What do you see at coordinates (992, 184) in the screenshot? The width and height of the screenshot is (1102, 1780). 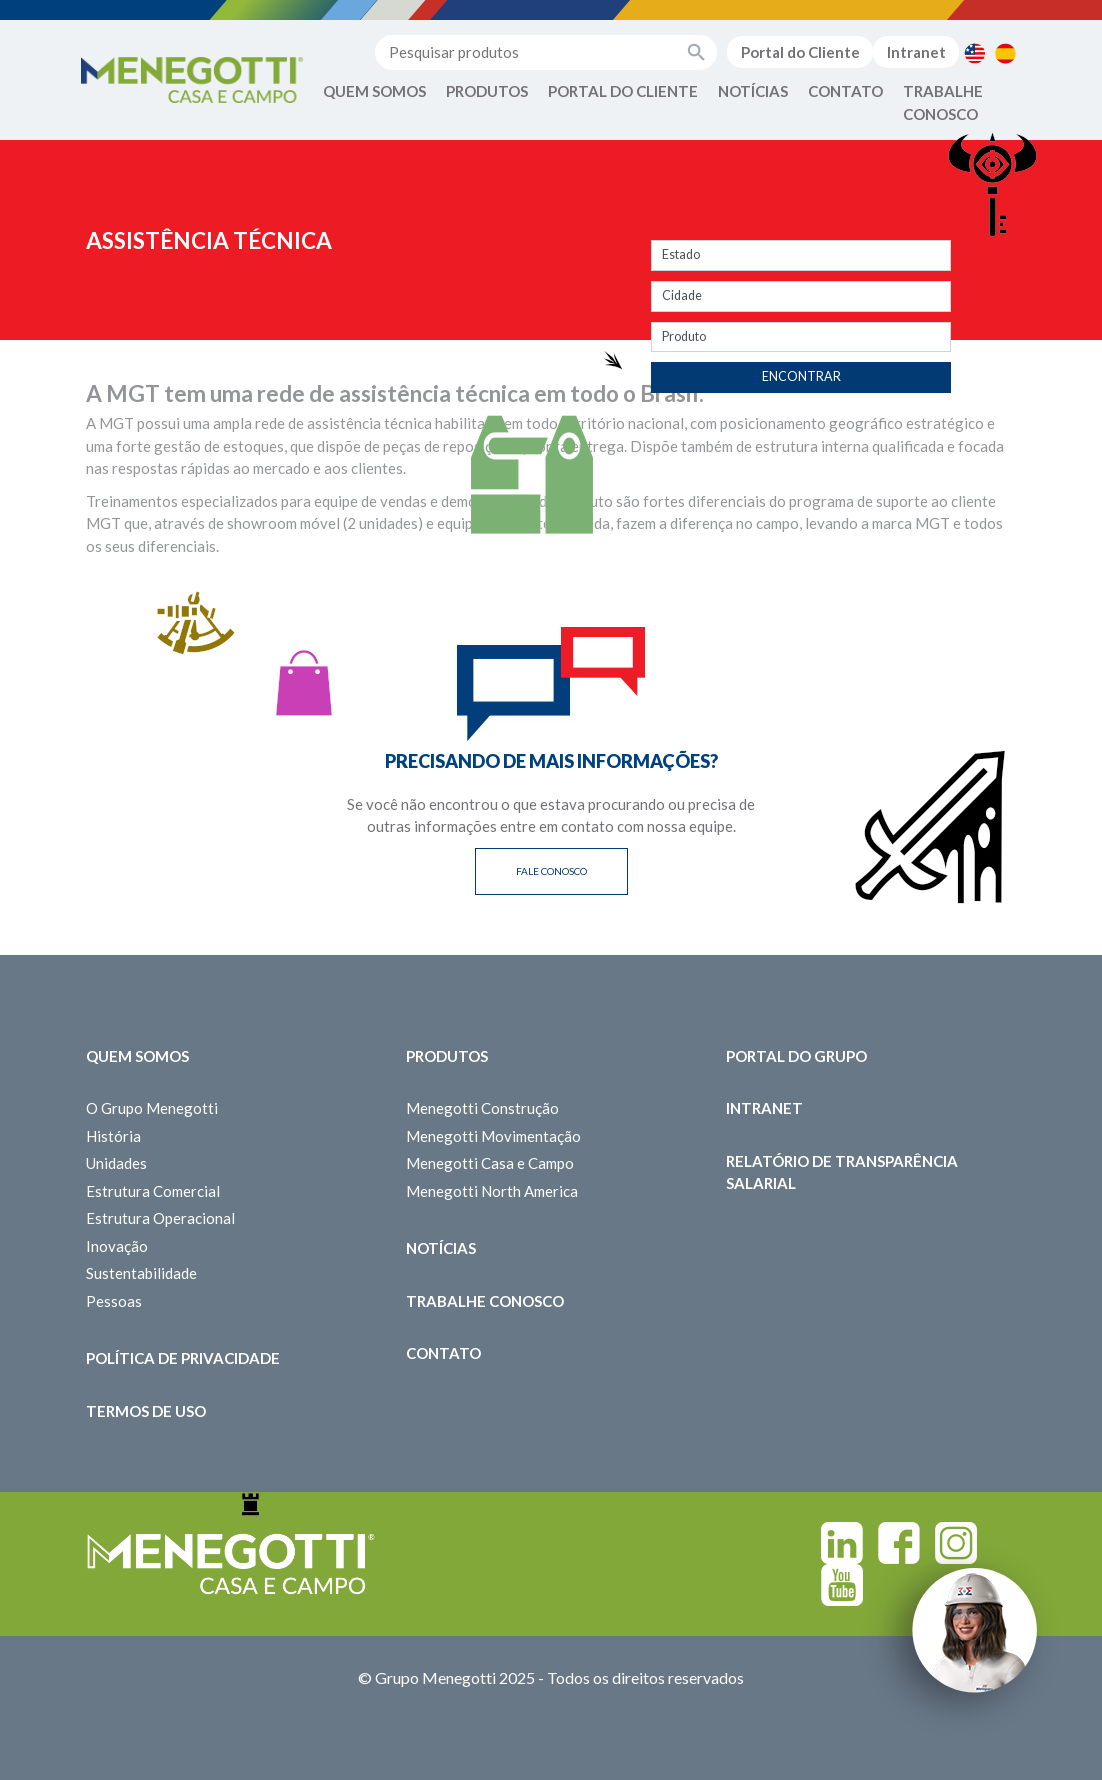 I see `access boss level or final challenge` at bounding box center [992, 184].